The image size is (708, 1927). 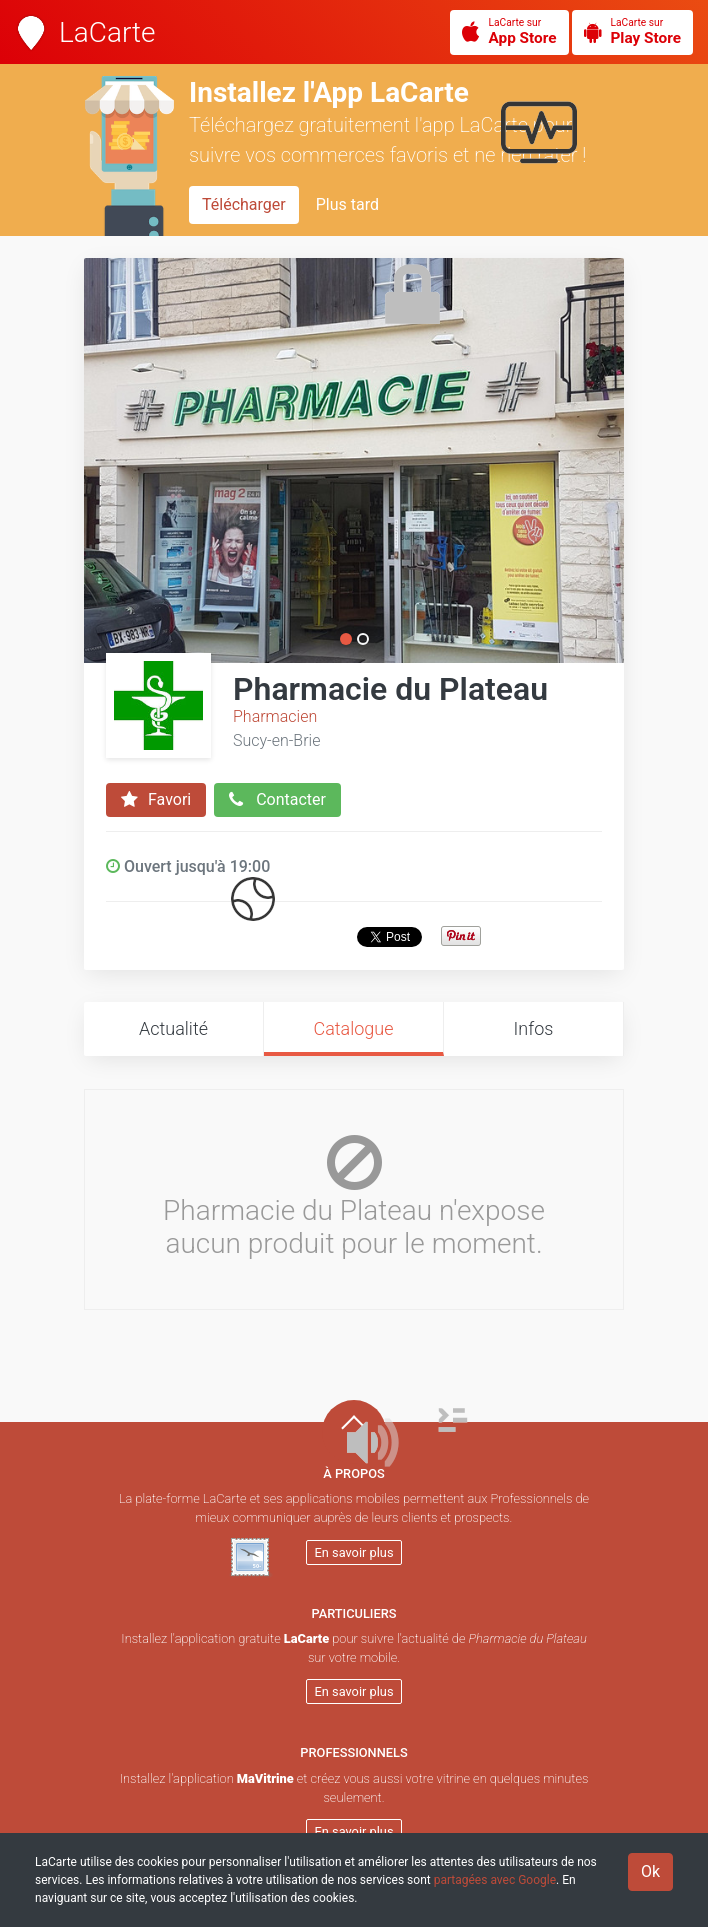 I want to click on indicates content is locked or protected from editing, so click(x=412, y=296).